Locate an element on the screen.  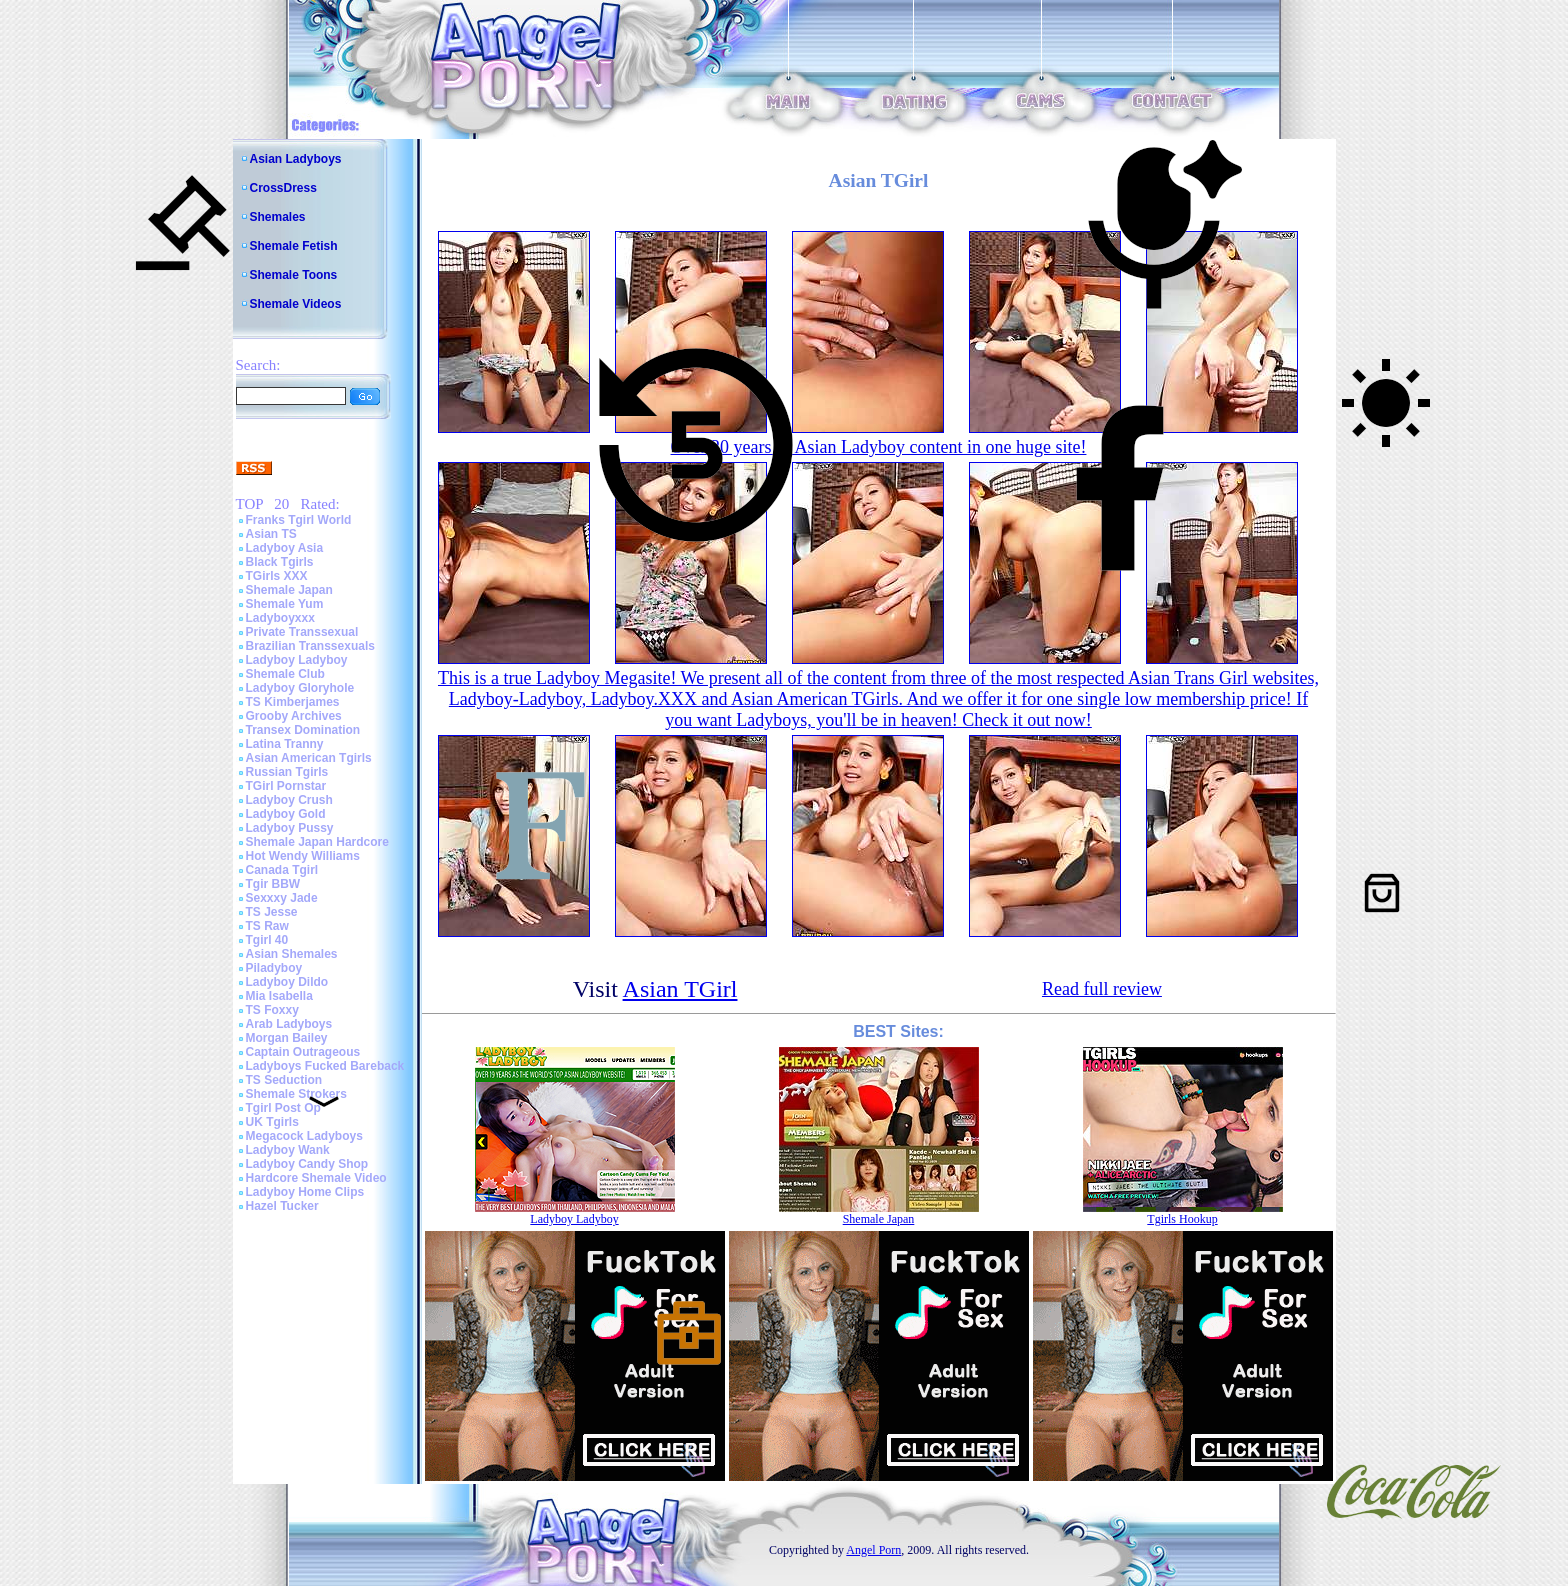
open Facebook app is located at coordinates (1118, 488).